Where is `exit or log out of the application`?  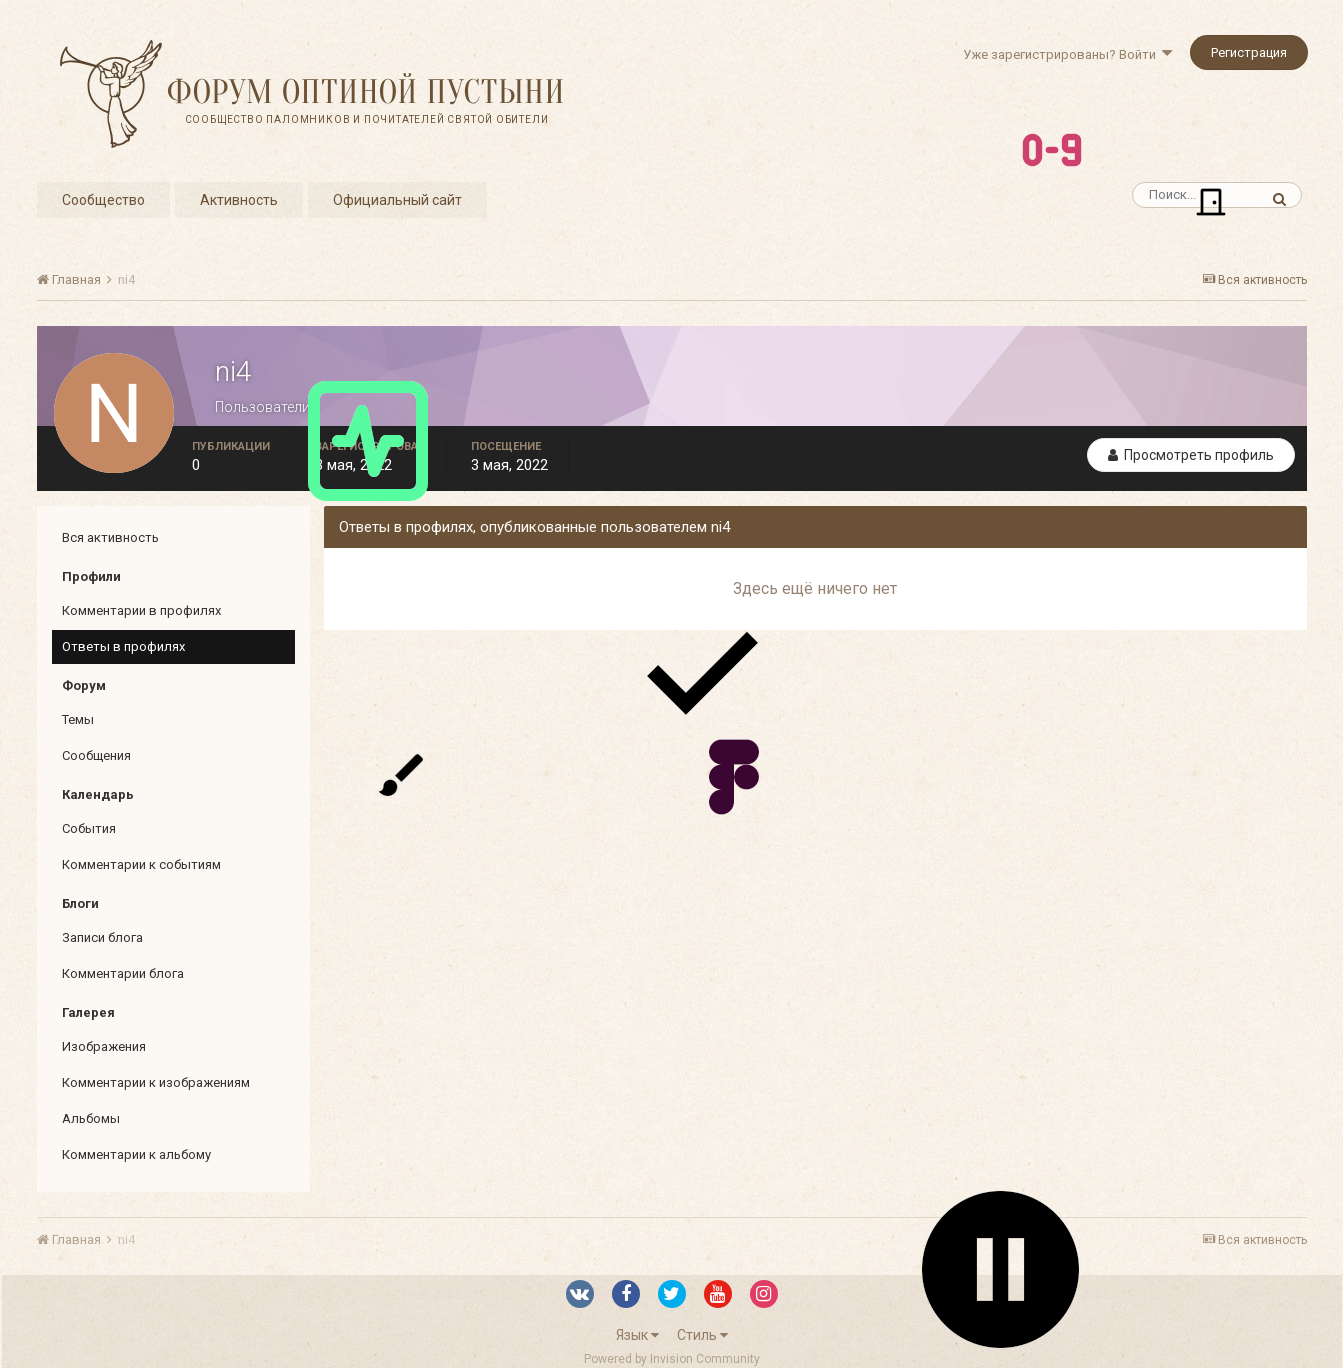
exit or log out of the application is located at coordinates (1211, 202).